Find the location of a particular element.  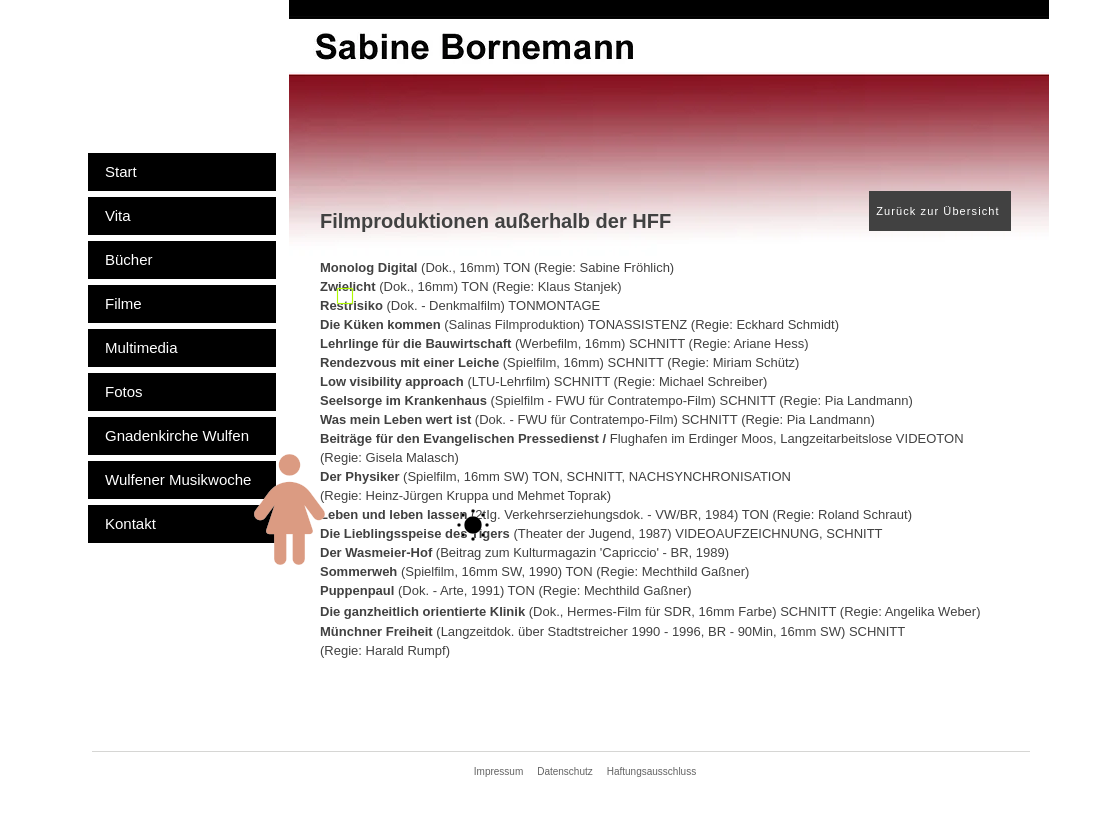

adjust screen brightness to low is located at coordinates (473, 525).